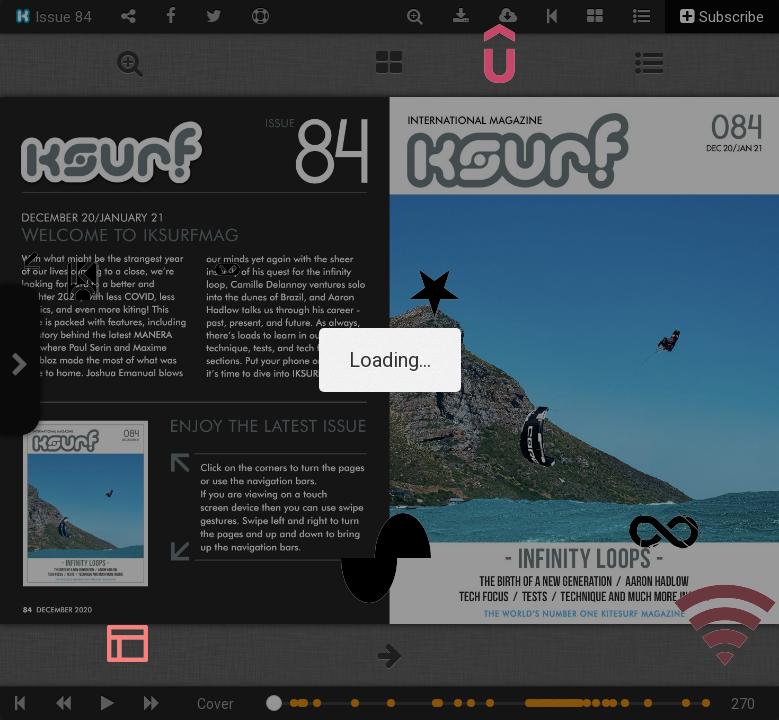  I want to click on open KOReader e-book application, so click(83, 281).